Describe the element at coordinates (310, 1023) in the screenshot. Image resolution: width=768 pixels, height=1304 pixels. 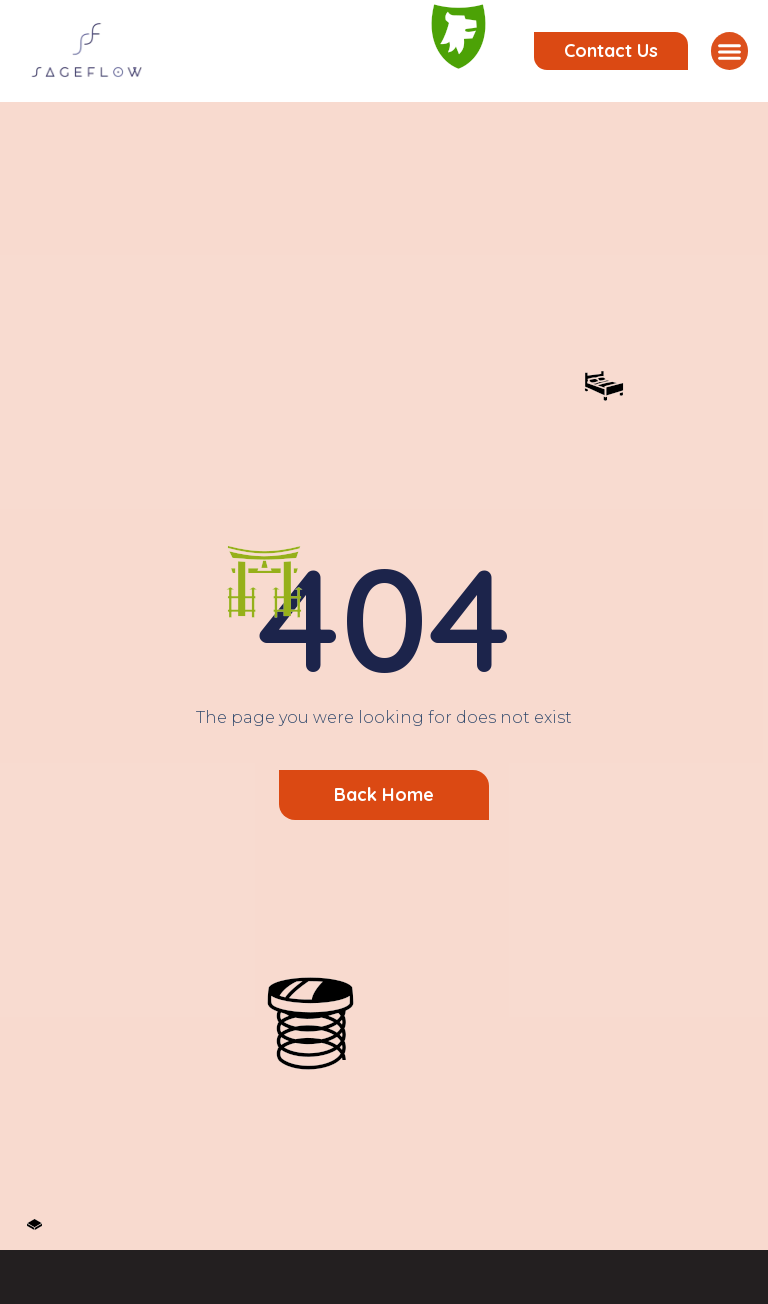
I see `spring or bounce mechanic in a game` at that location.